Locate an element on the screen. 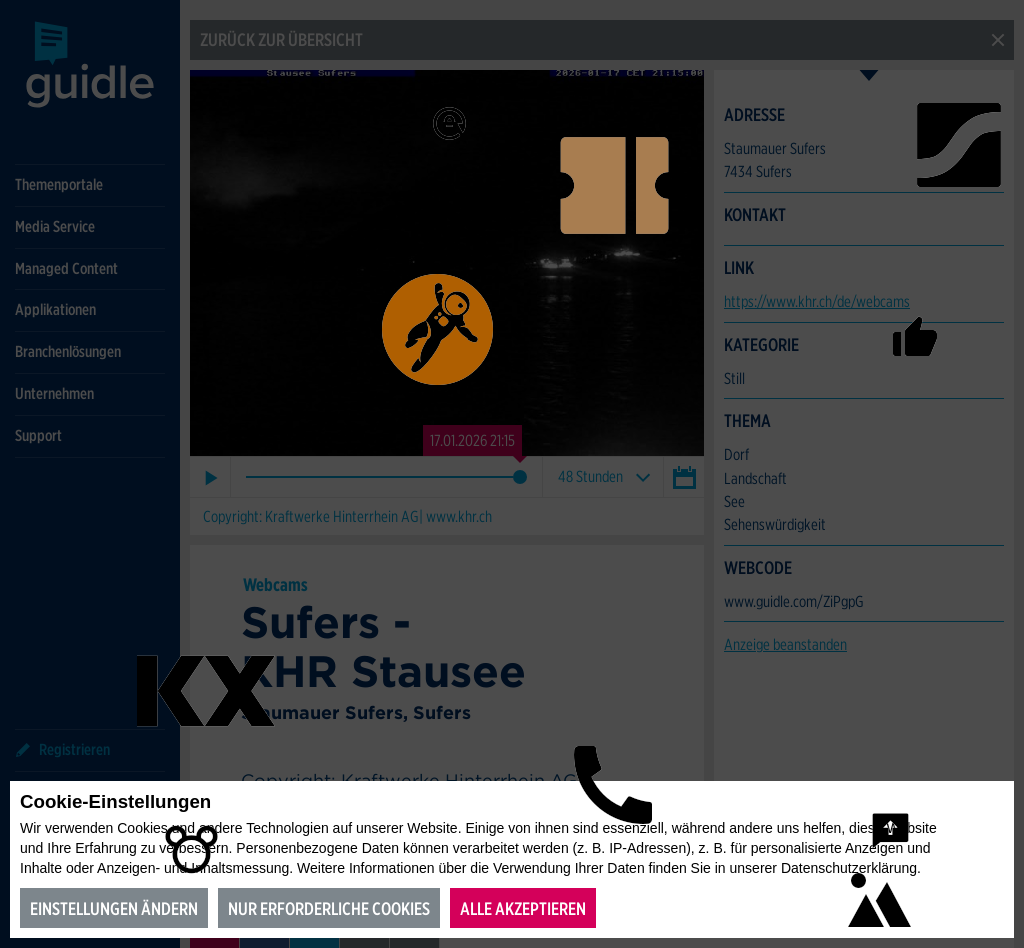  make a phone call is located at coordinates (613, 785).